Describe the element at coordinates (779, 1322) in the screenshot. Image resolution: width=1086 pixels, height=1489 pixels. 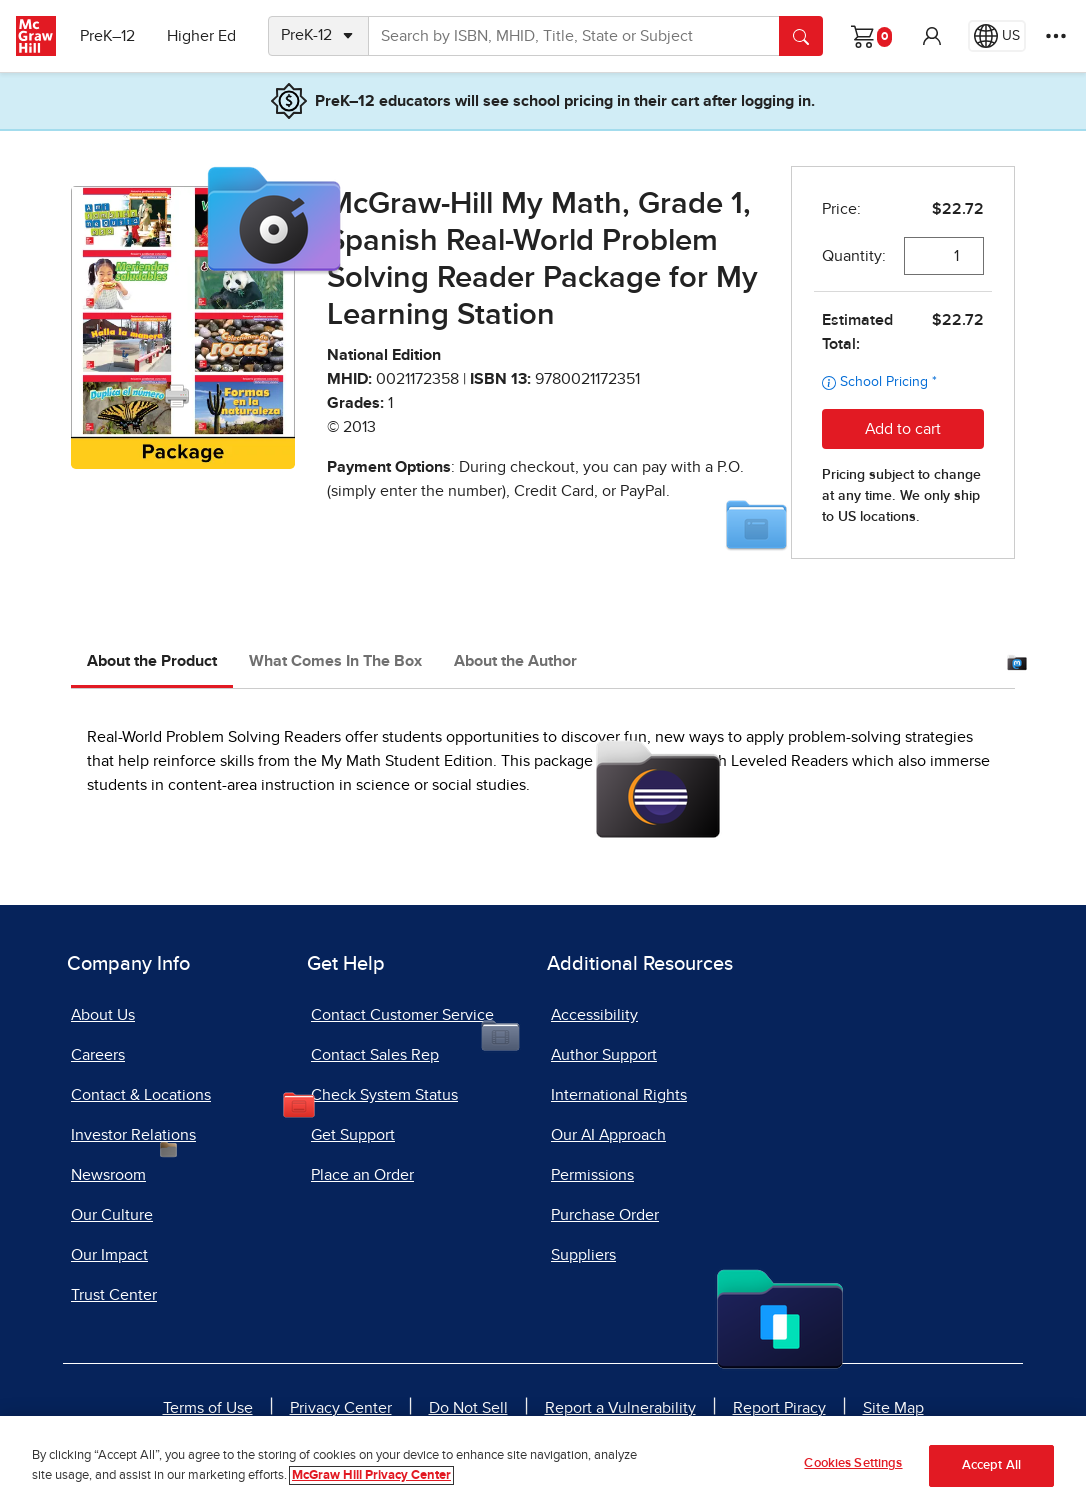
I see `open wondershare mobiletrans files folder` at that location.